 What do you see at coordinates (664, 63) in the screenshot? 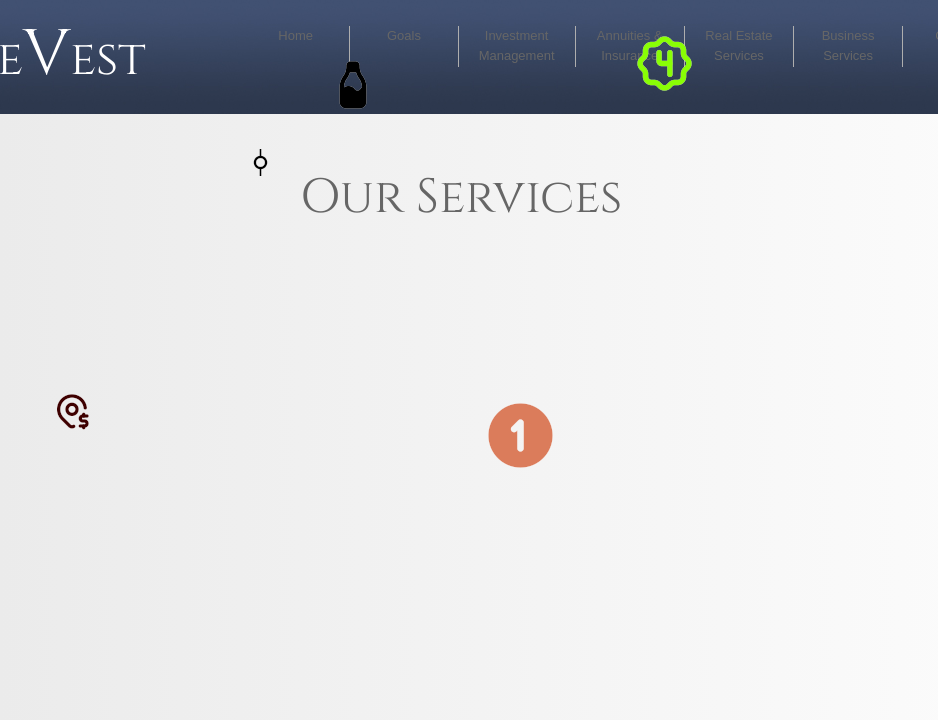
I see `indicates a fourth-place ranking or position` at bounding box center [664, 63].